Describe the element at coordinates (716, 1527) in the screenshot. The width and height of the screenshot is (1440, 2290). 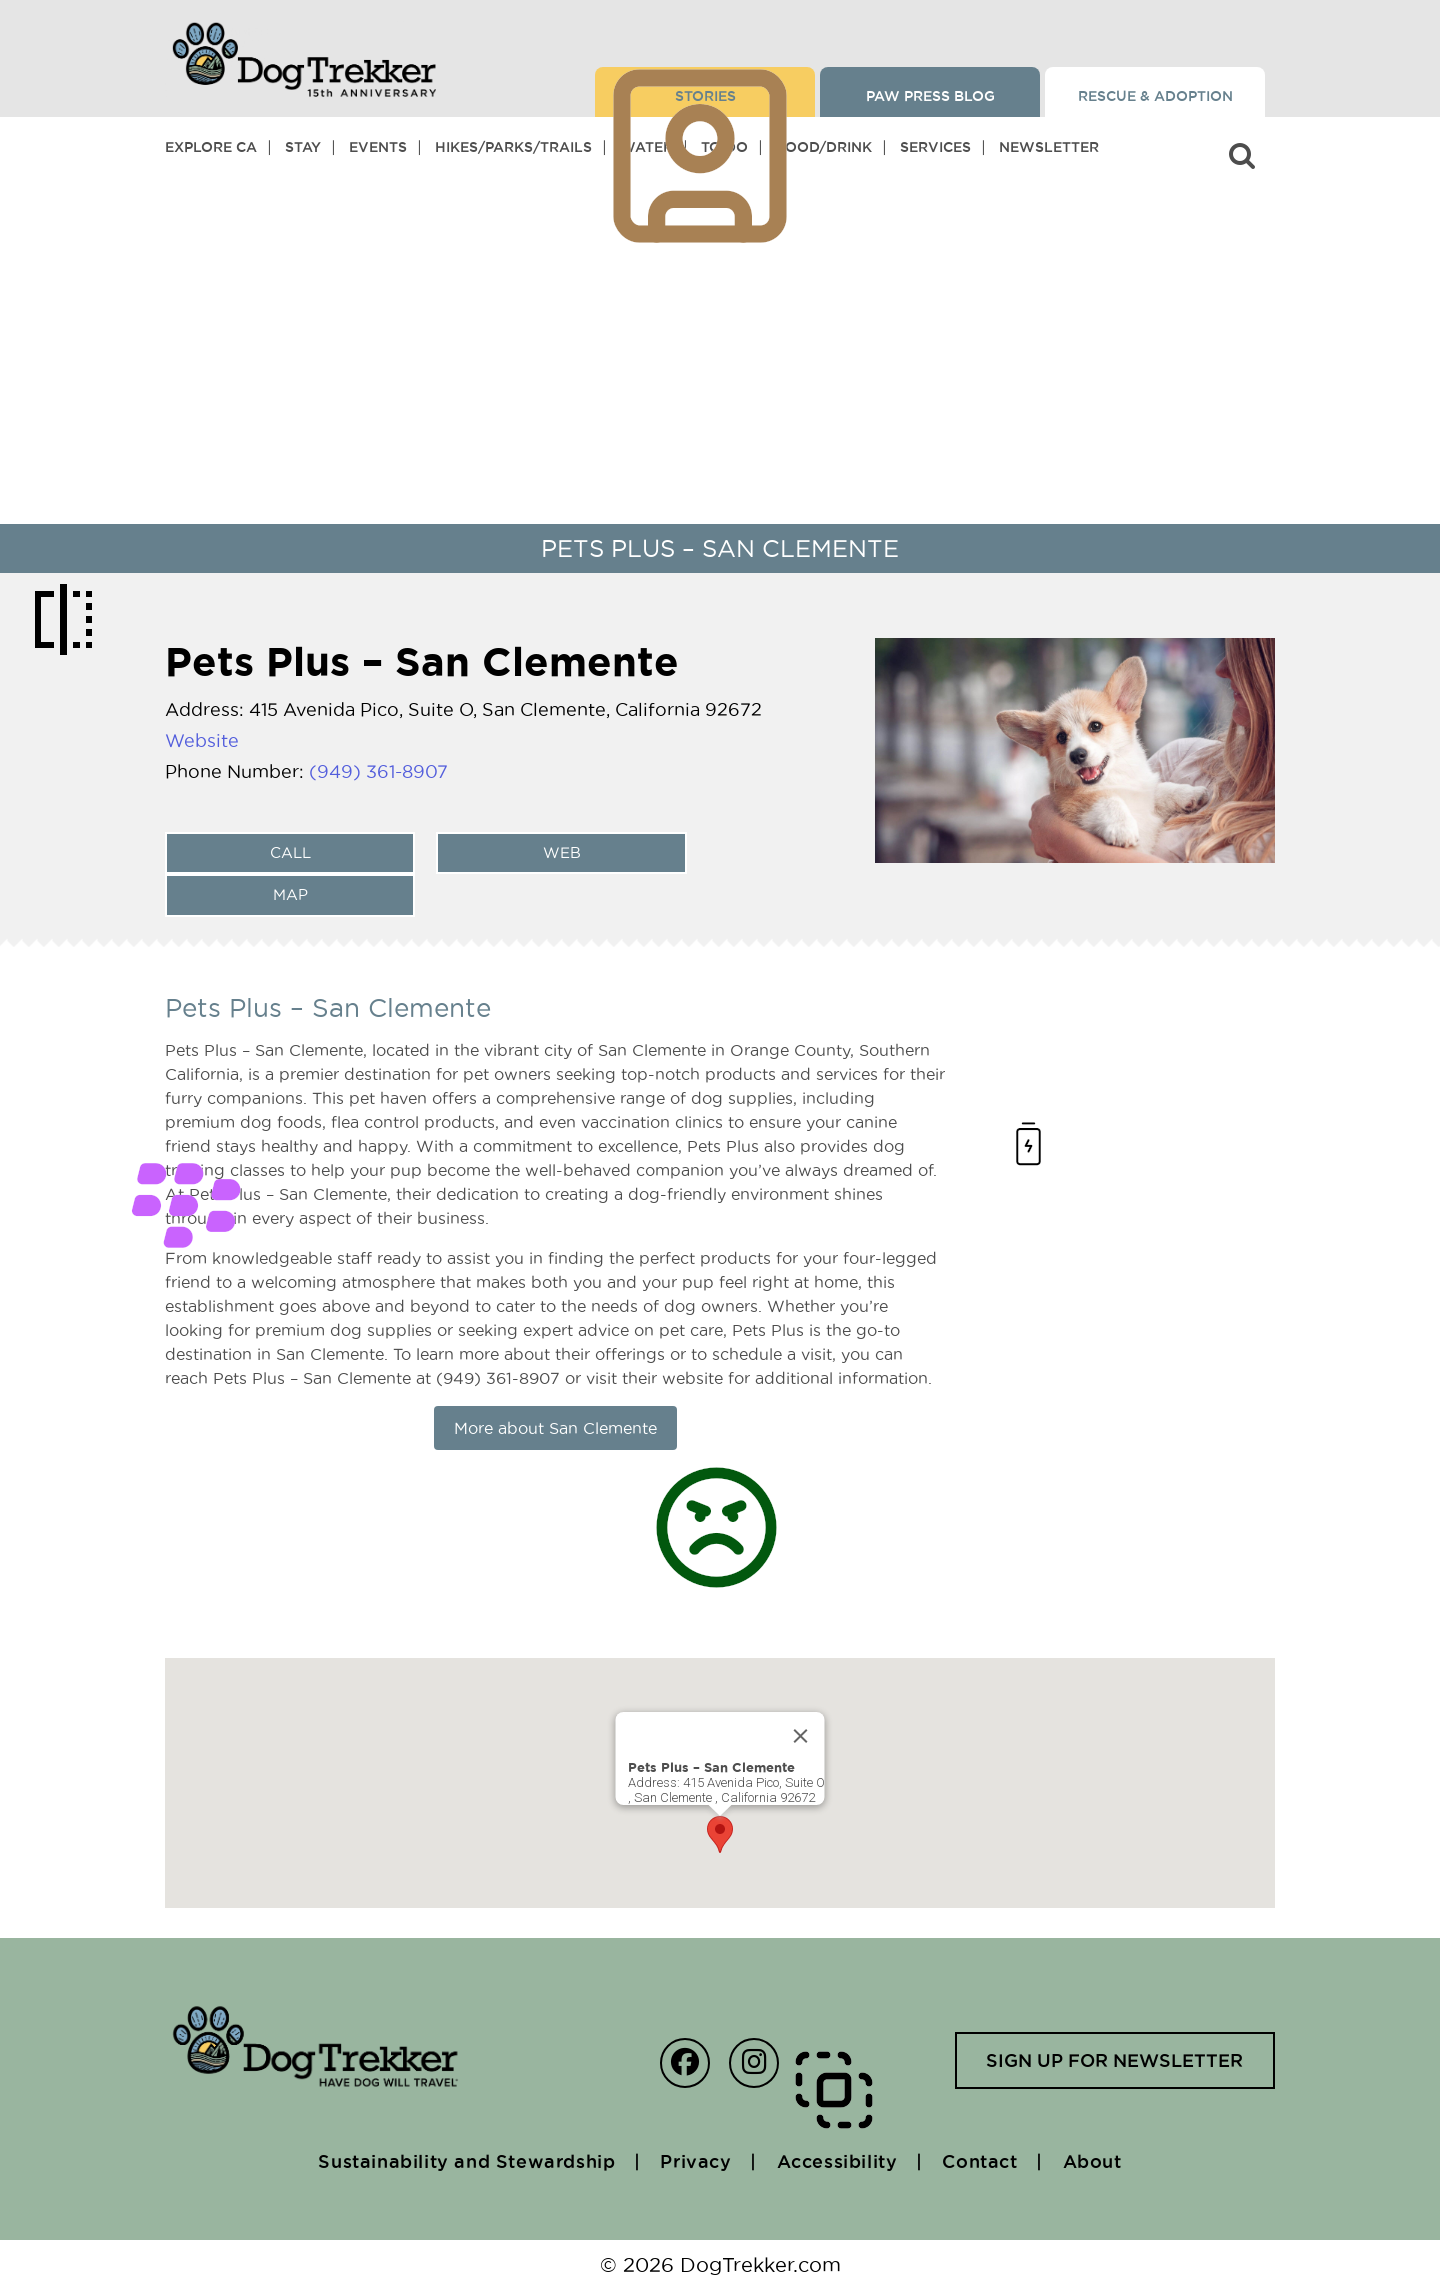
I see `react with anger to a post or message` at that location.